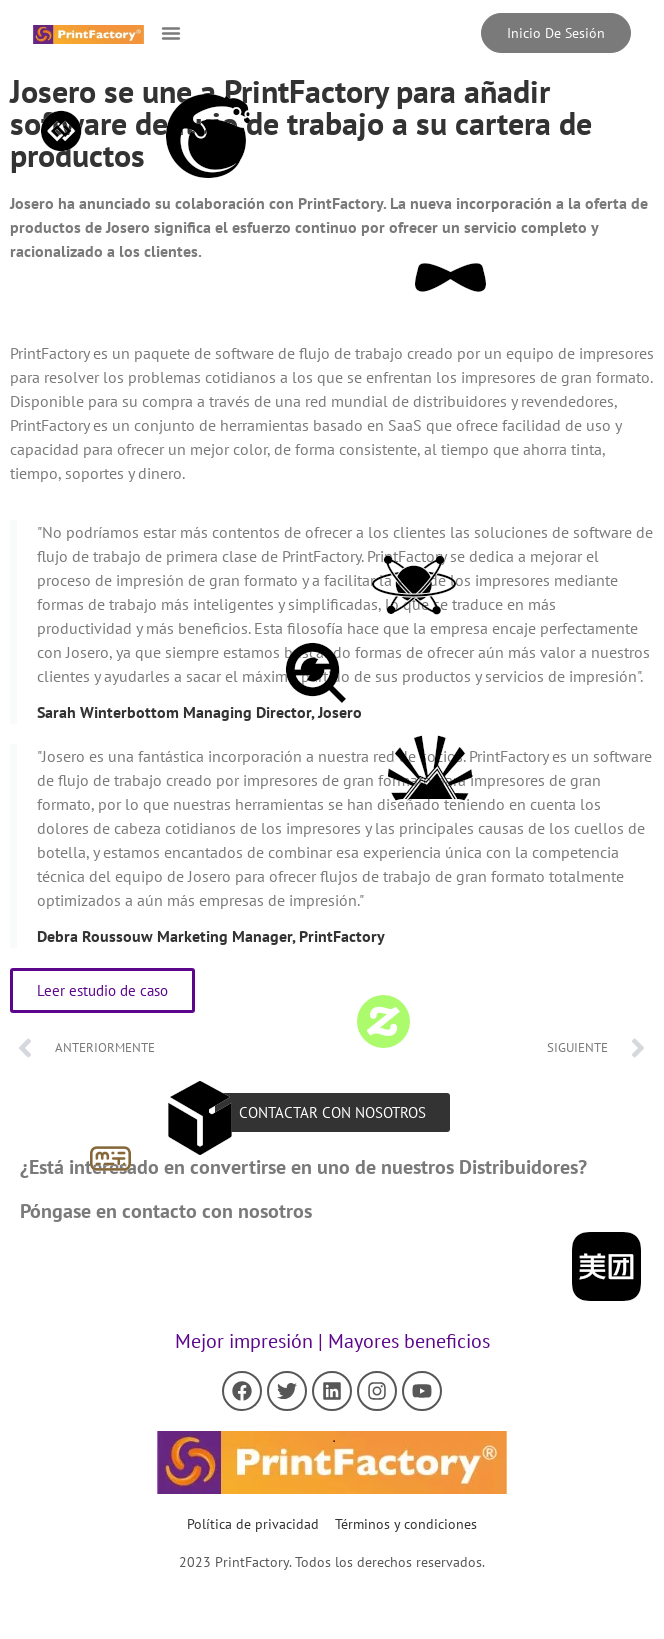  I want to click on open monkeytype typing test website, so click(110, 1158).